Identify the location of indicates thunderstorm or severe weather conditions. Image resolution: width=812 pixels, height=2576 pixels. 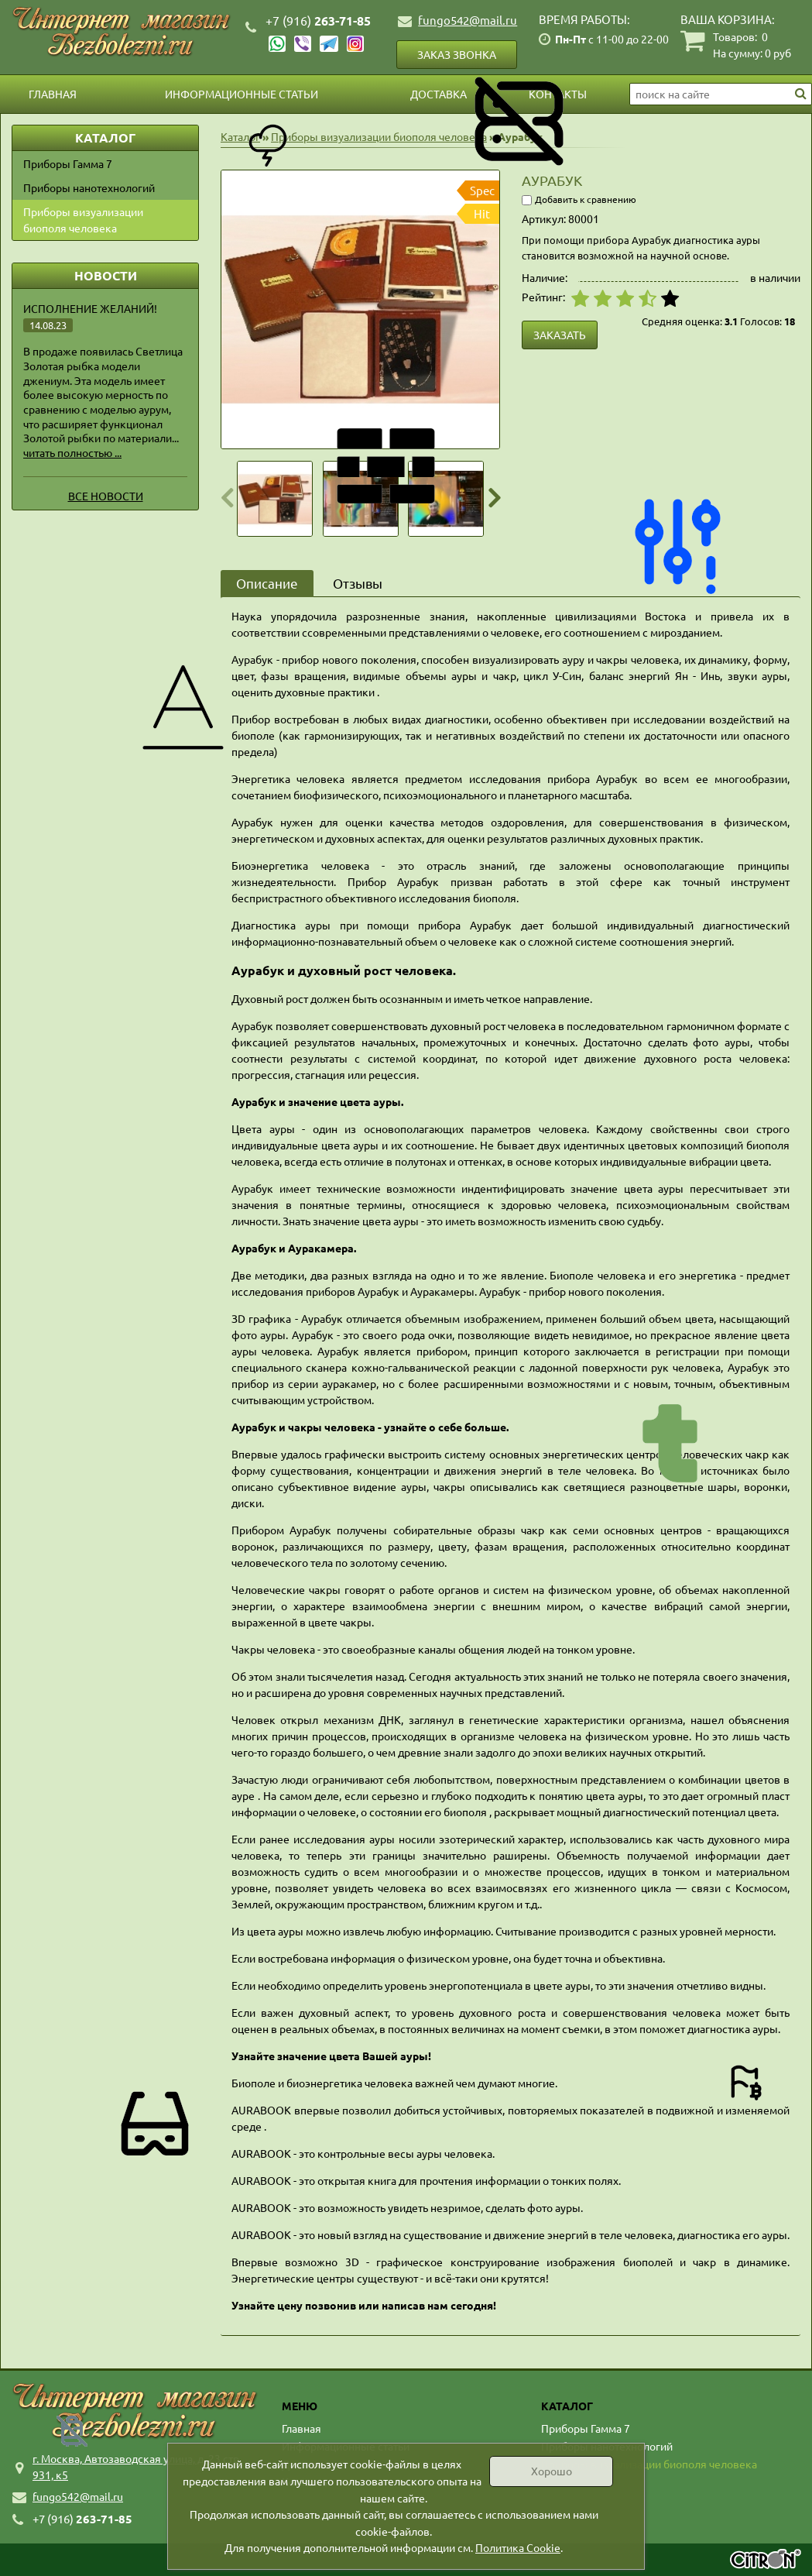
(268, 145).